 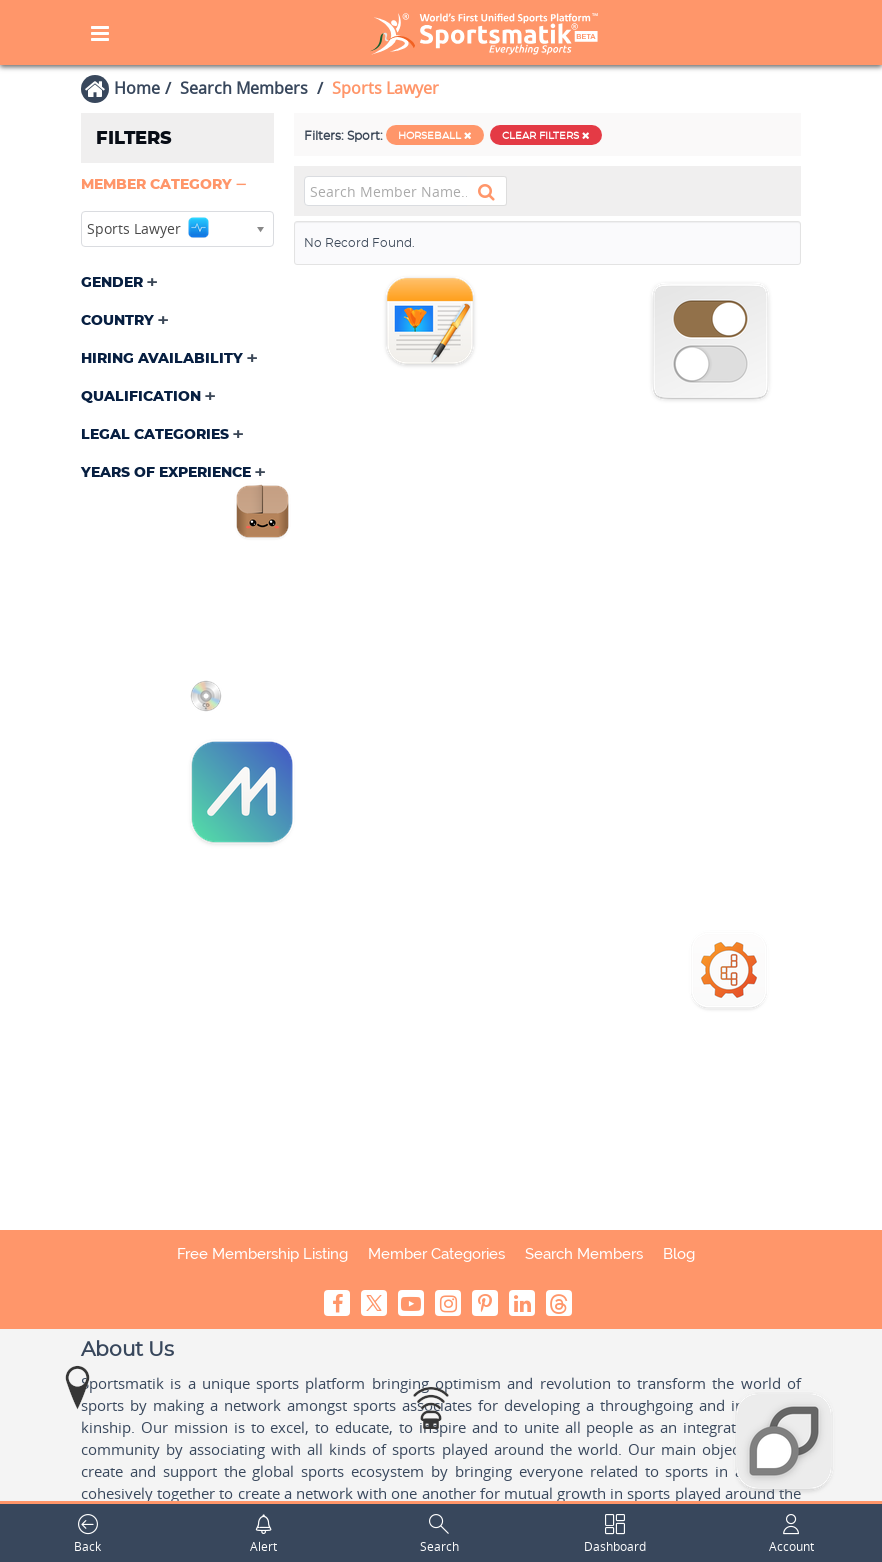 I want to click on open calligrawords app, so click(x=430, y=321).